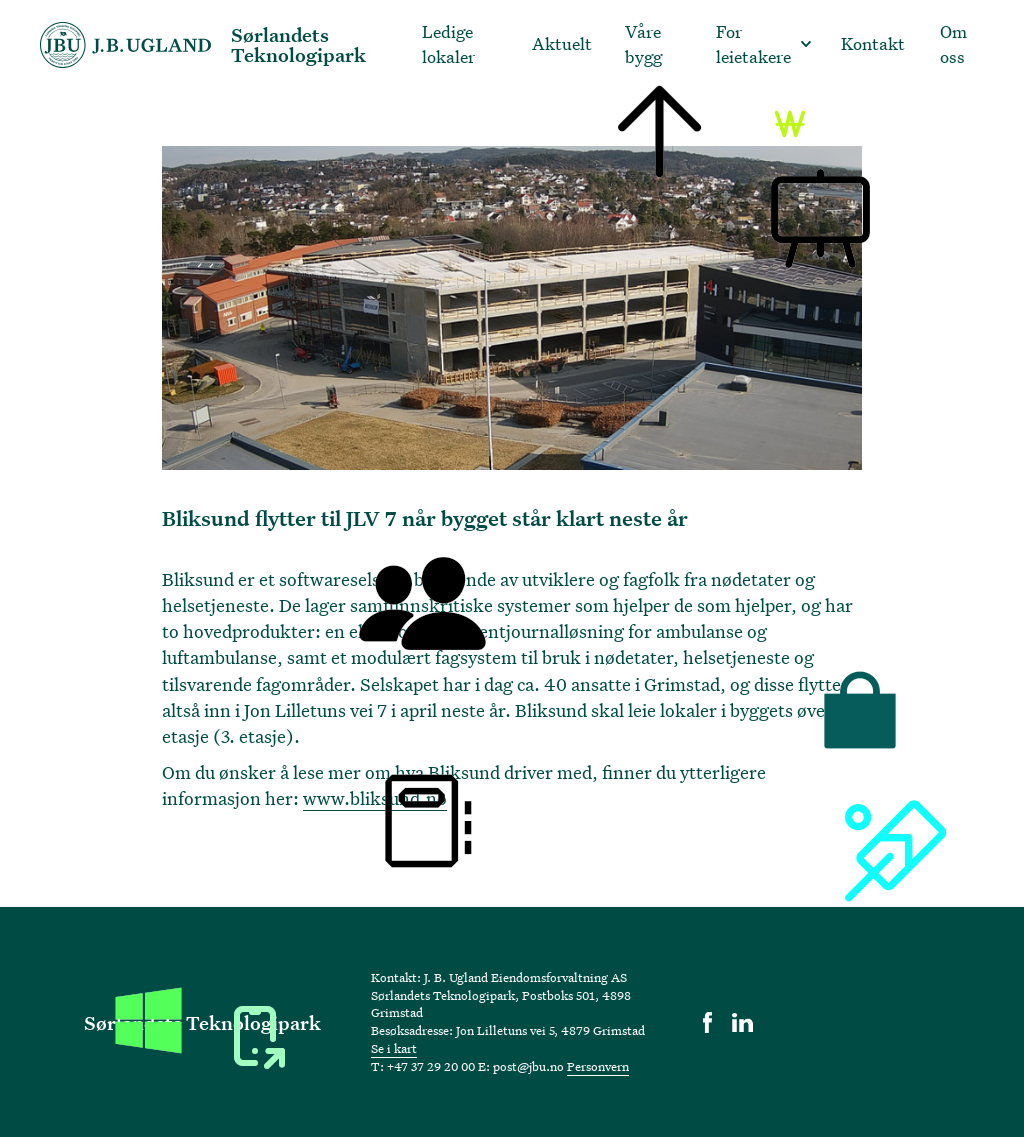 This screenshot has width=1024, height=1137. Describe the element at coordinates (148, 1020) in the screenshot. I see `open windows-specific settings or features` at that location.